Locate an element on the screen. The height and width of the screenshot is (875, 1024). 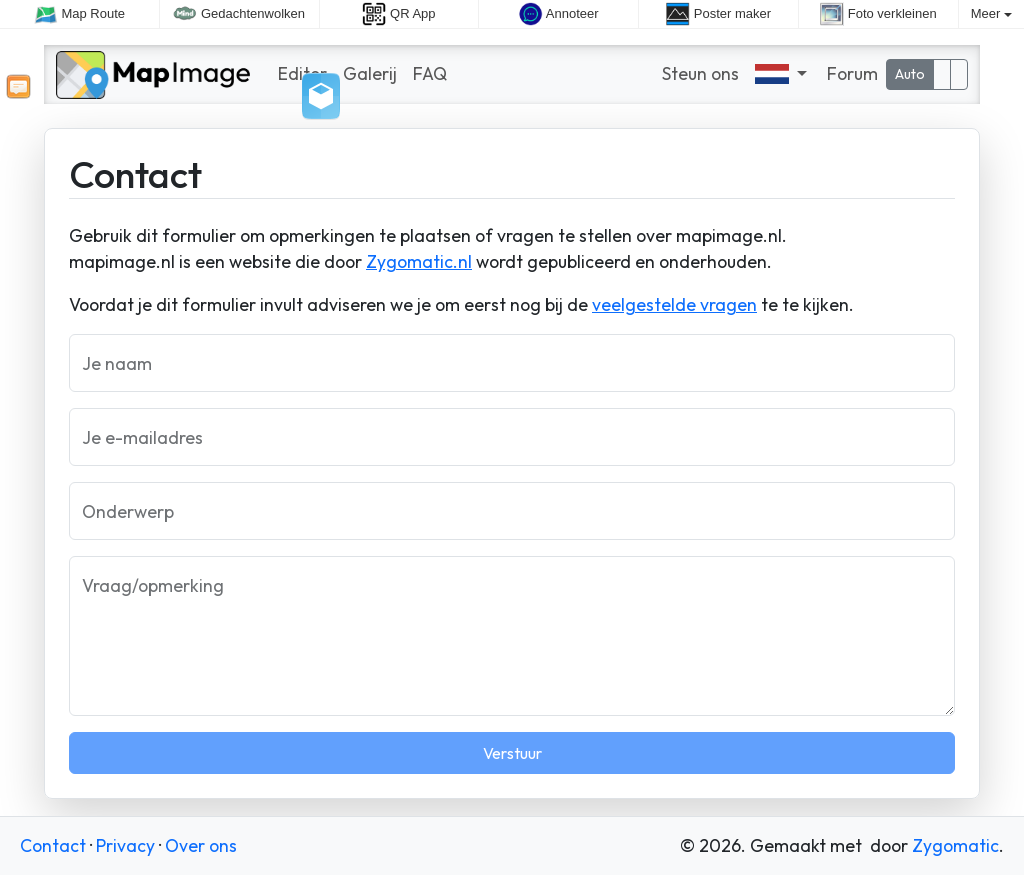
a flatpak application package file is located at coordinates (321, 96).